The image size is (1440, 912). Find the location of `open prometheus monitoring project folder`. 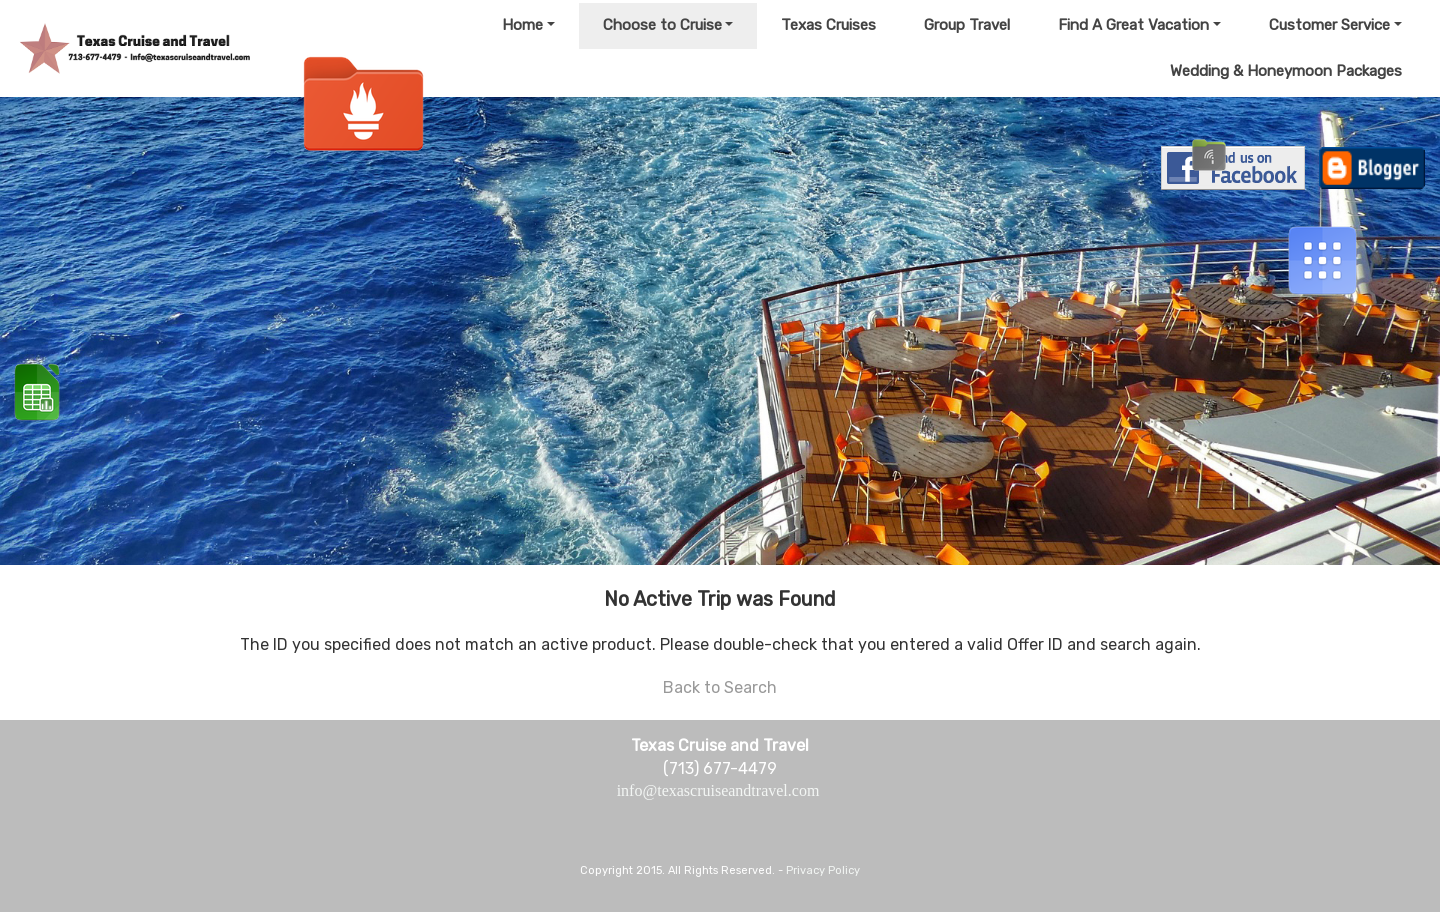

open prometheus monitoring project folder is located at coordinates (363, 107).